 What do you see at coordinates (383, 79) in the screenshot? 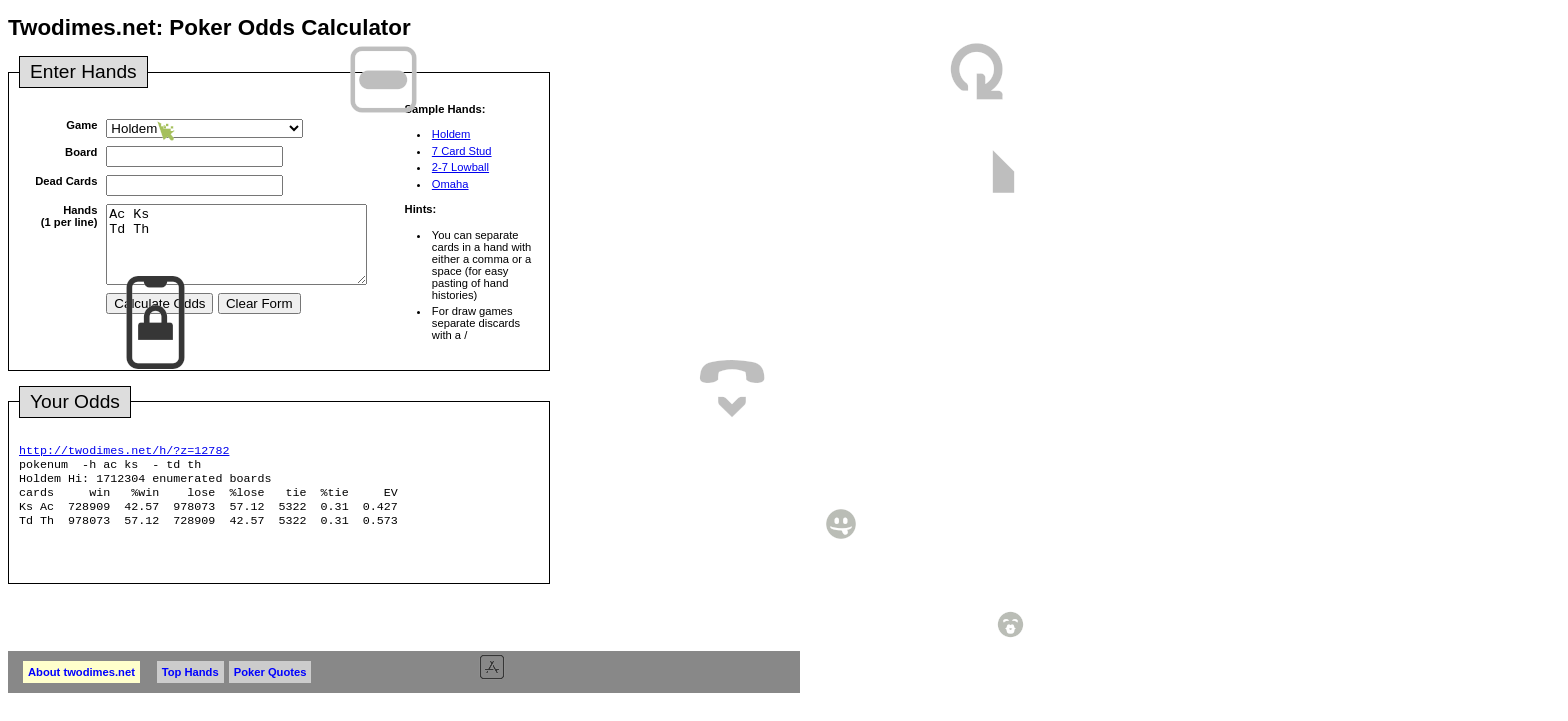
I see `indicates a partially selected or indeterminate checkbox state` at bounding box center [383, 79].